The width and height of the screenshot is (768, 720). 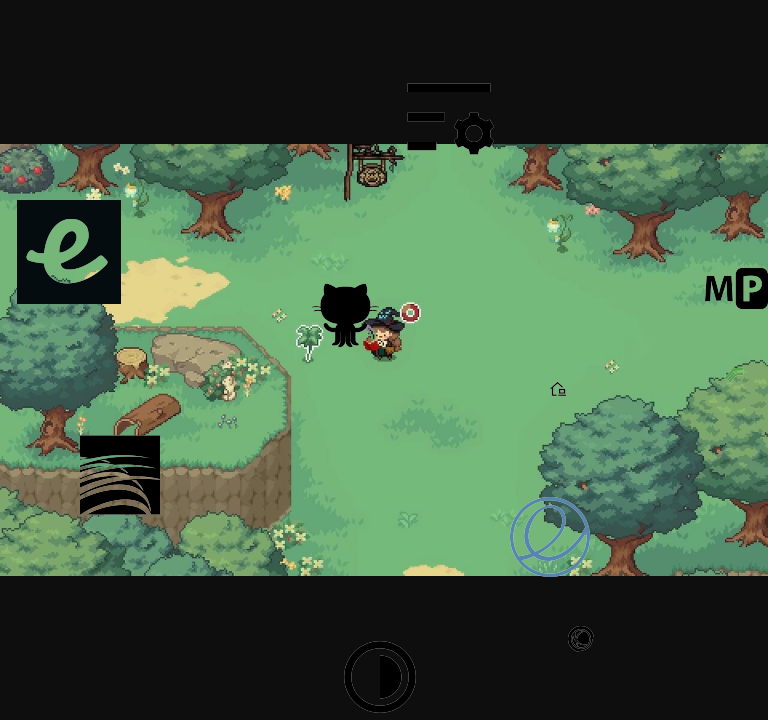 I want to click on elementary OS branding logo, so click(x=550, y=537).